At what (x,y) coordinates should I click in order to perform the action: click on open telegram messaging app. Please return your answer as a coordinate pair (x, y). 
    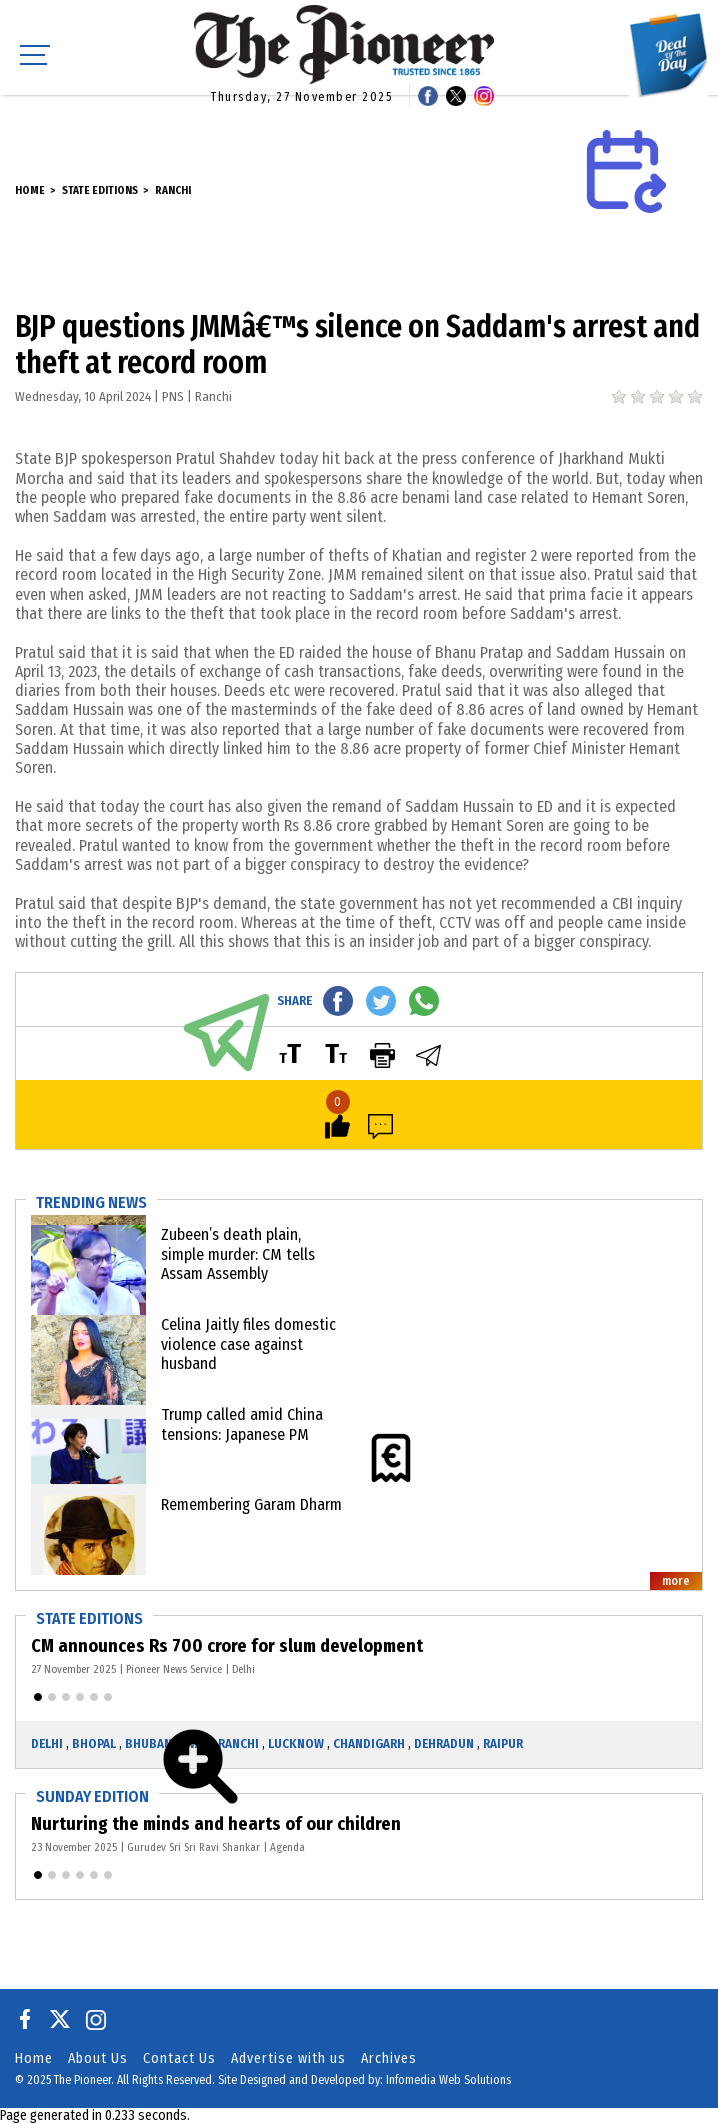
    Looking at the image, I should click on (226, 1032).